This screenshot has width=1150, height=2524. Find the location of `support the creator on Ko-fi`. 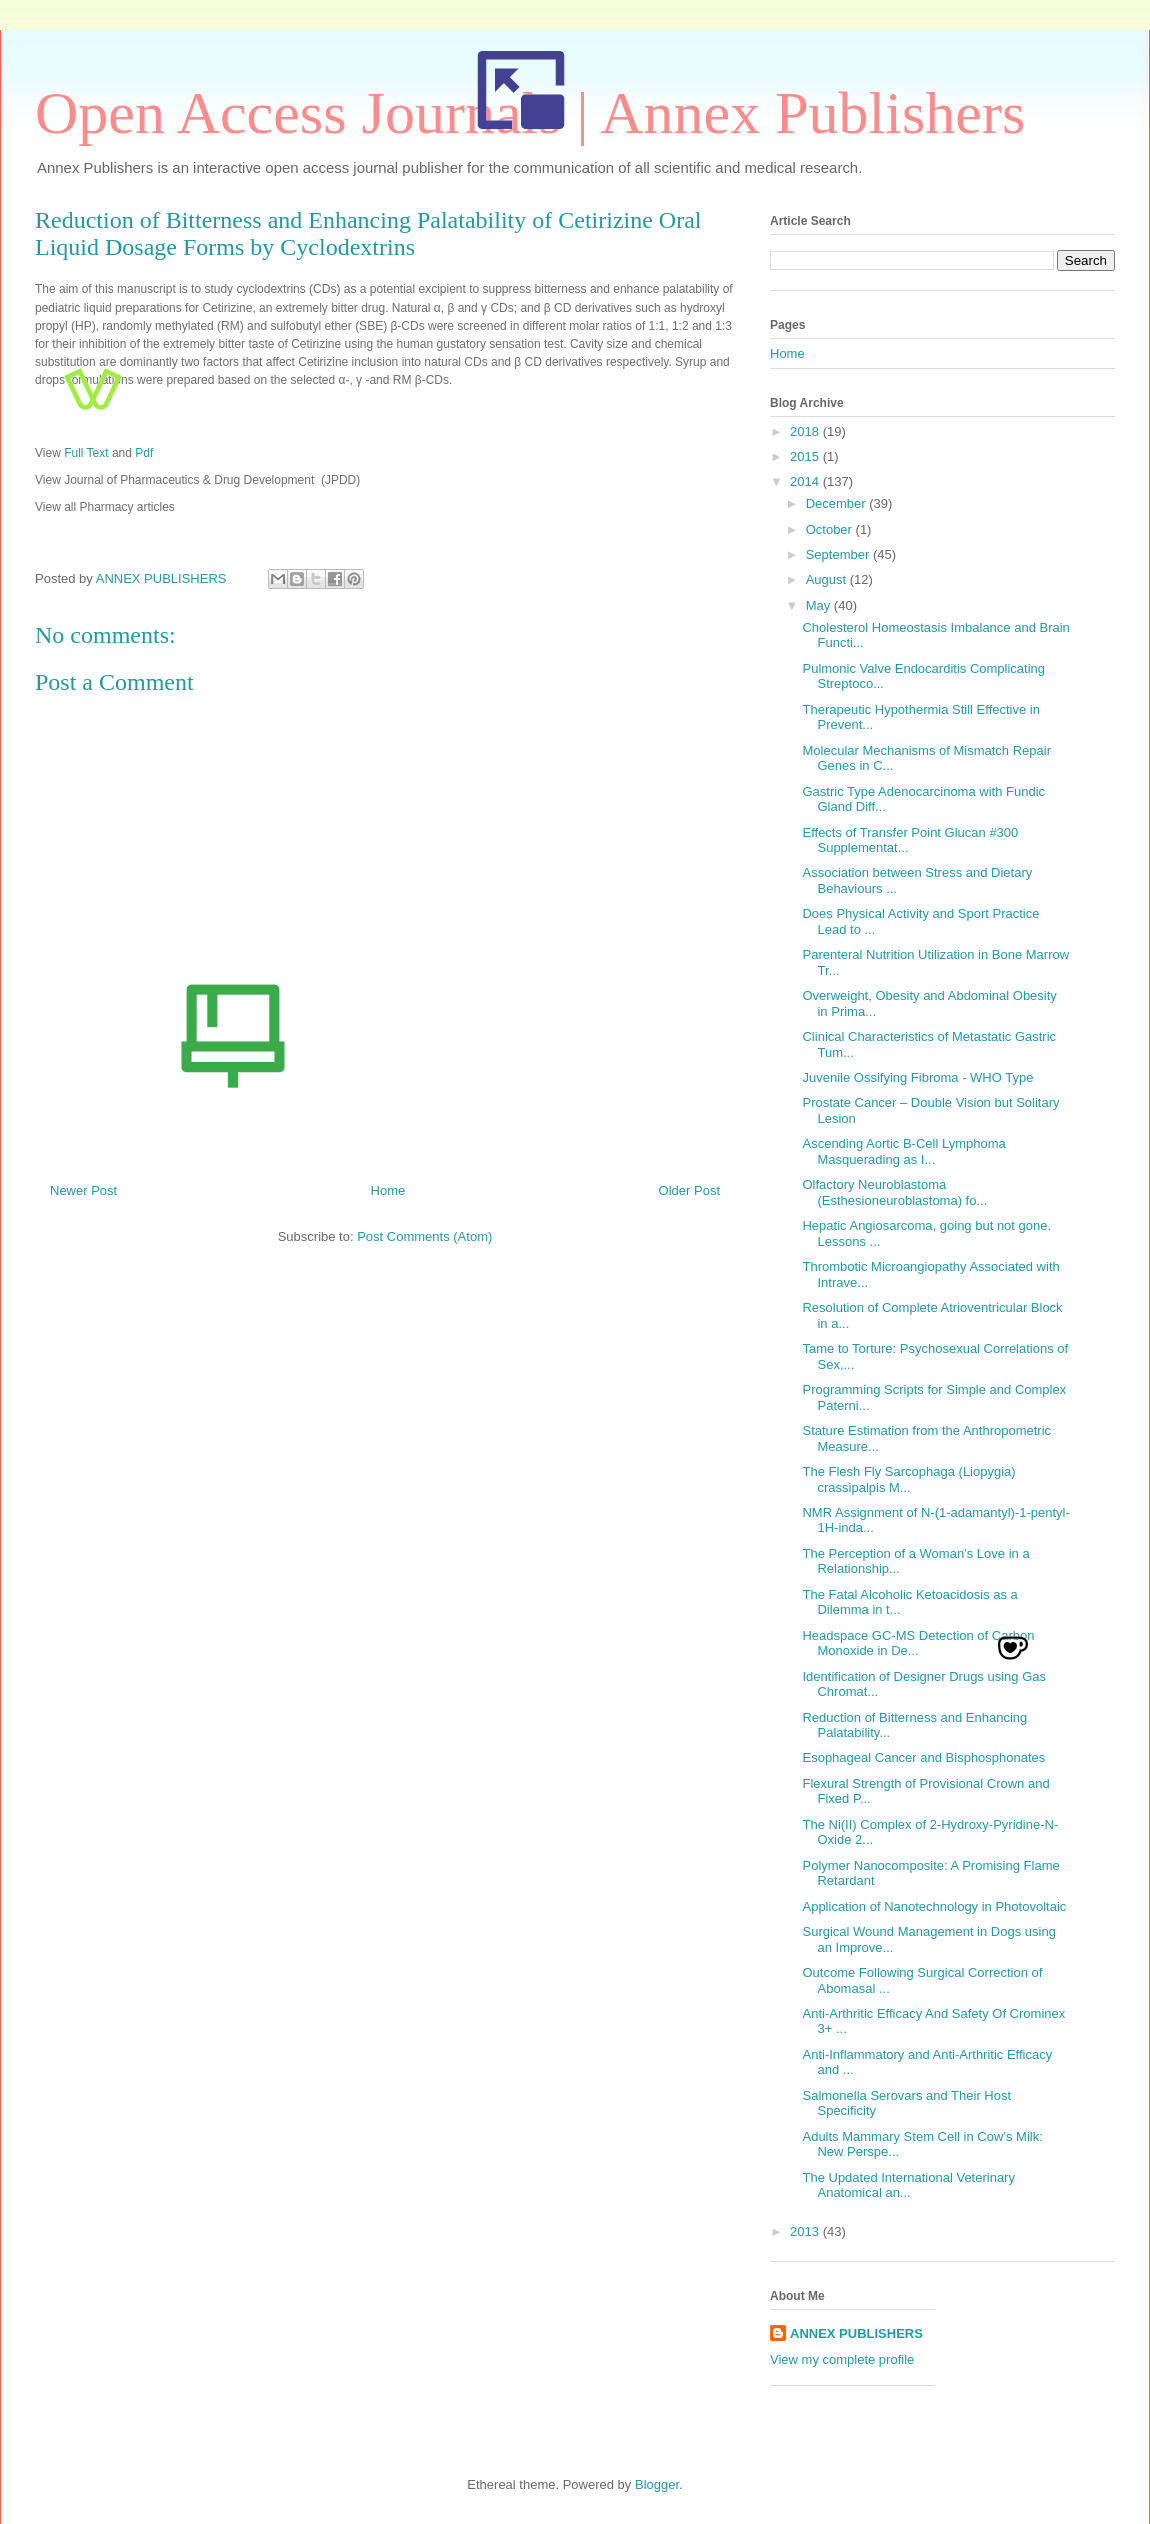

support the creator on Ko-fi is located at coordinates (1013, 1648).